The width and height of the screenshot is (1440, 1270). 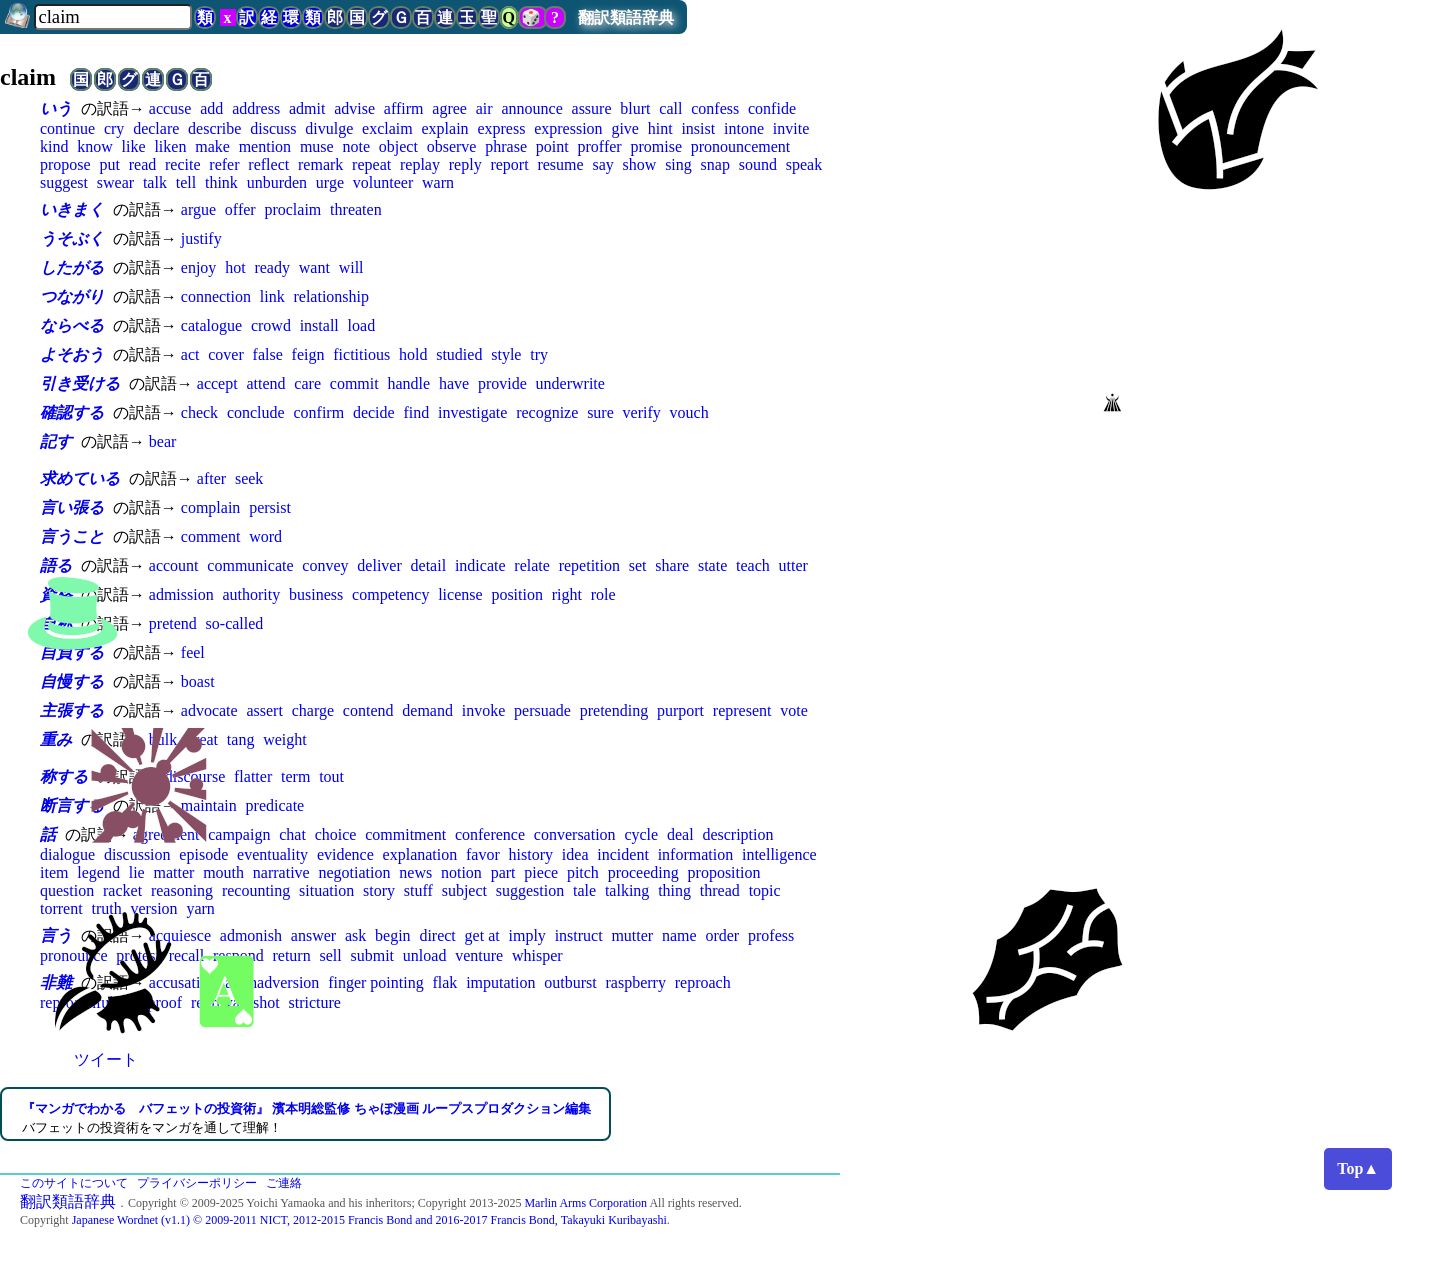 What do you see at coordinates (226, 991) in the screenshot?
I see `play a card game or solitaire` at bounding box center [226, 991].